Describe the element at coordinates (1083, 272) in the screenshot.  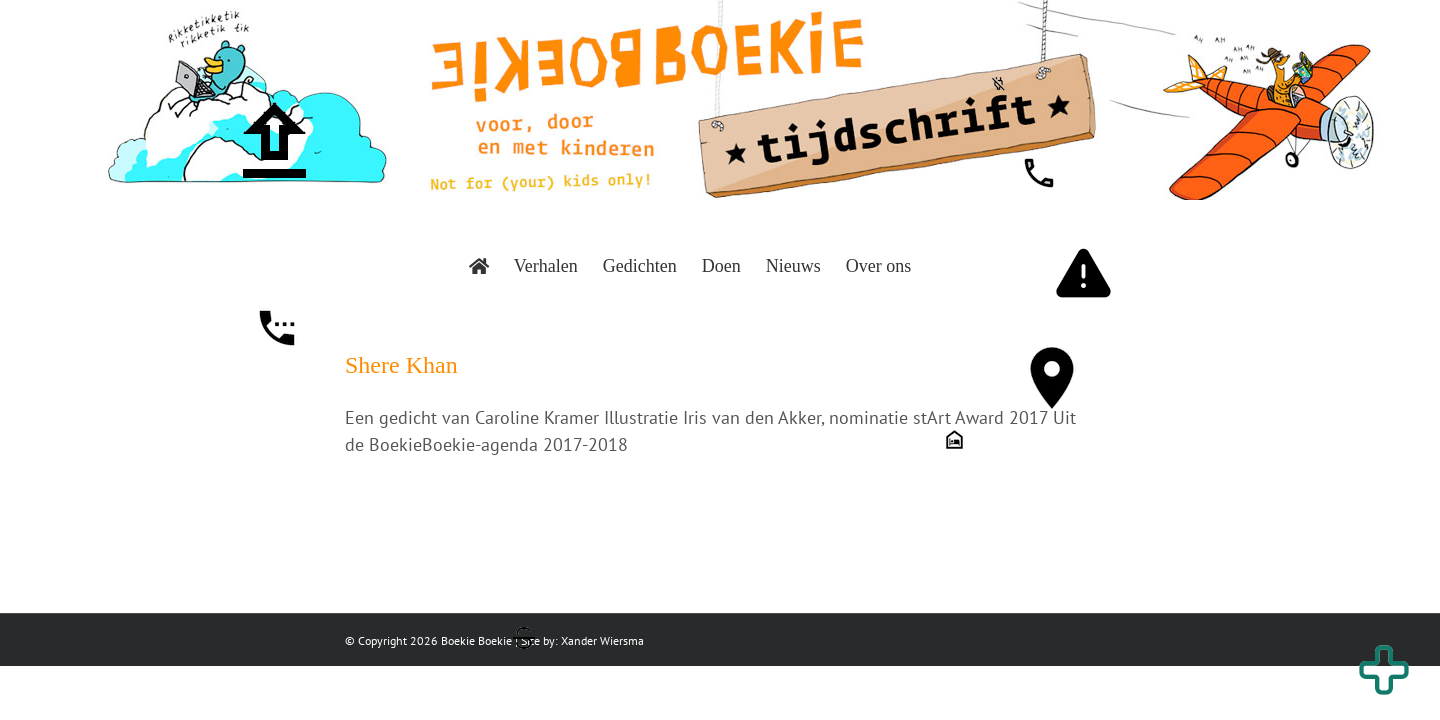
I see `indicates a warning or alert that requires attention` at that location.